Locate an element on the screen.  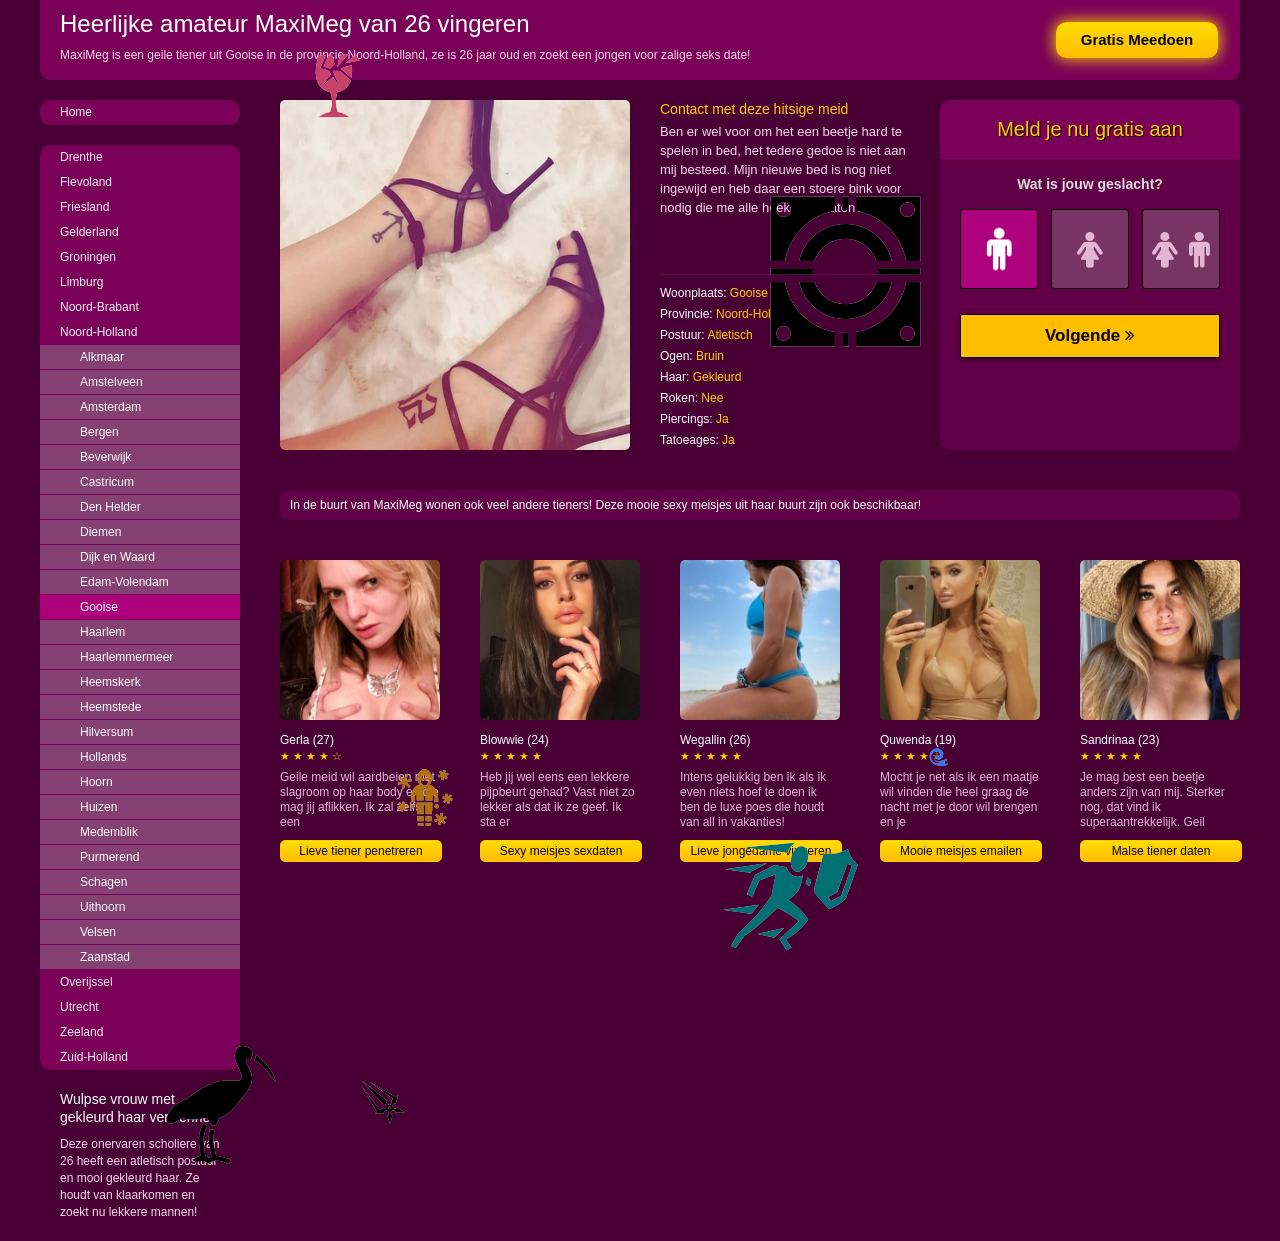
activate shield bash ability is located at coordinates (790, 896).